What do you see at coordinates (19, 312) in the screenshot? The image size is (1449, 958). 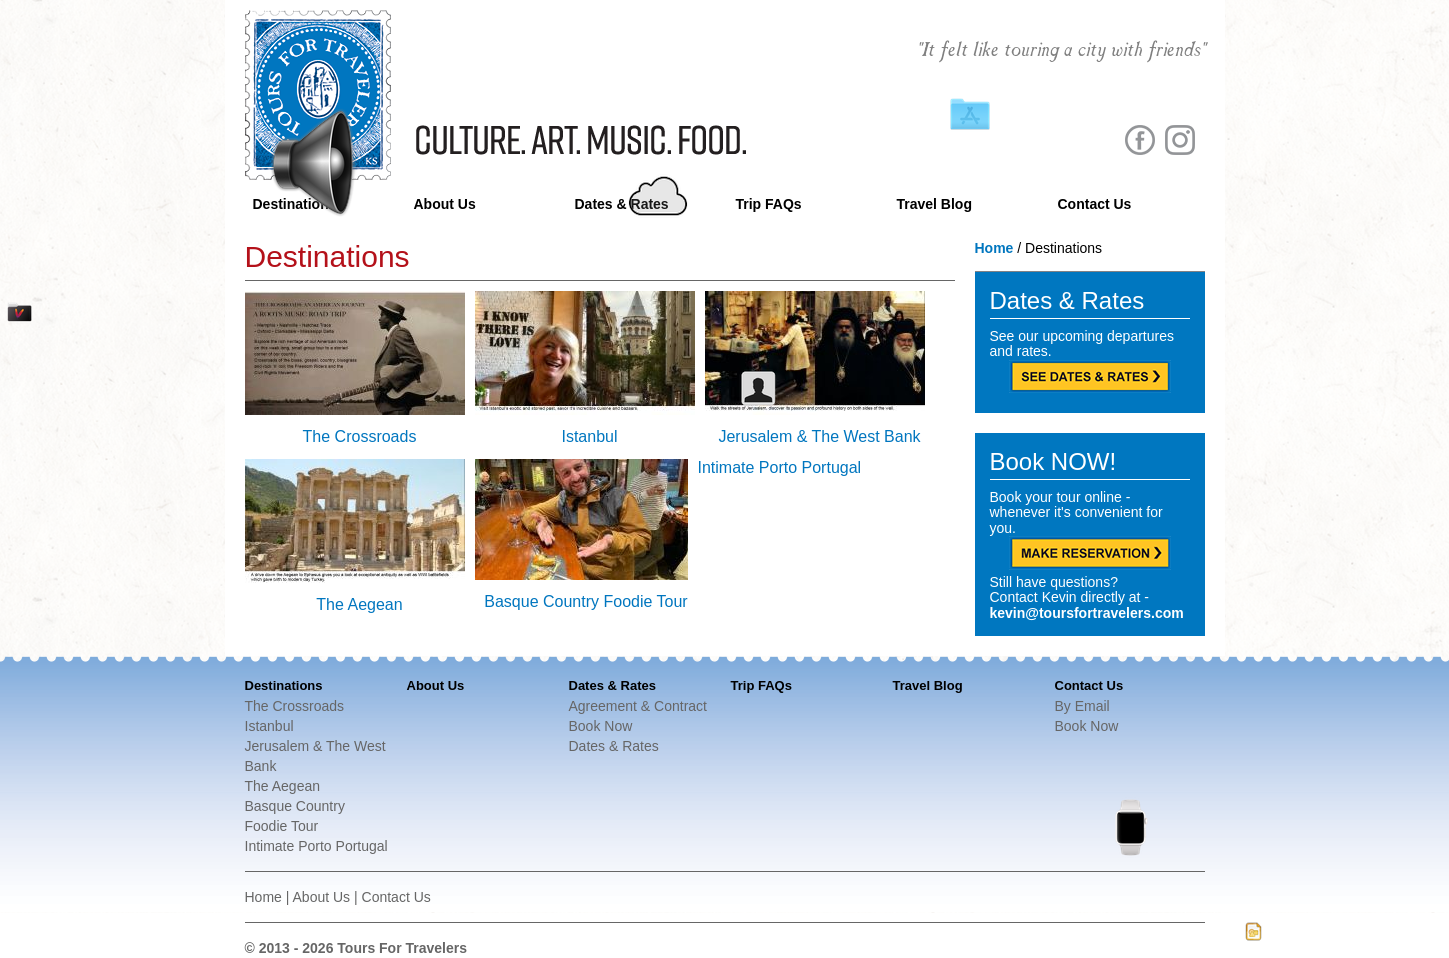 I see `open maven project folder` at bounding box center [19, 312].